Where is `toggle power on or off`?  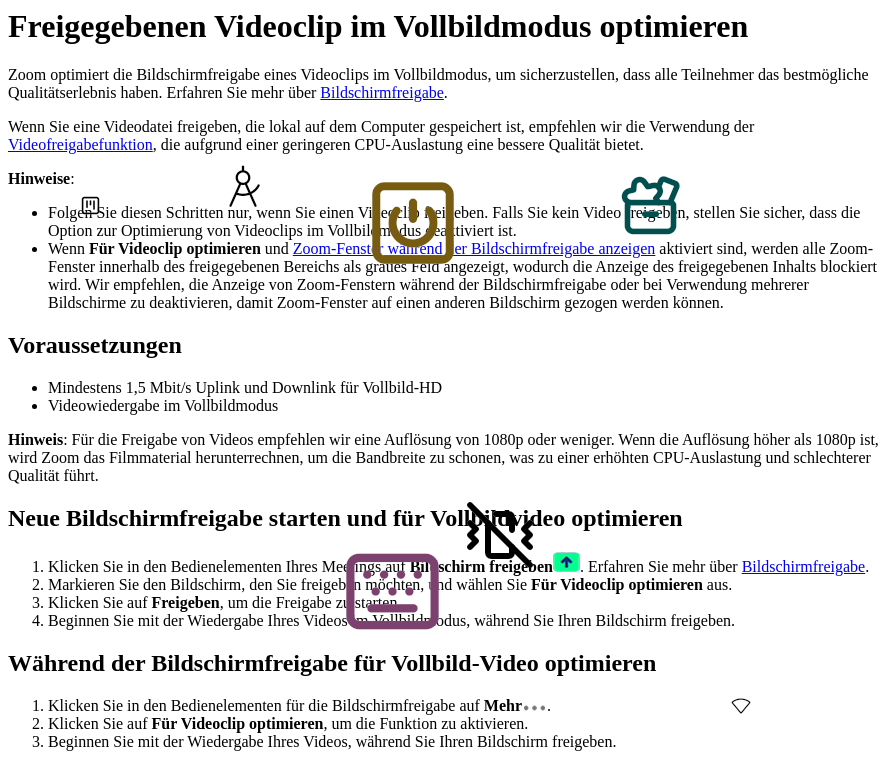
toggle power on or off is located at coordinates (413, 223).